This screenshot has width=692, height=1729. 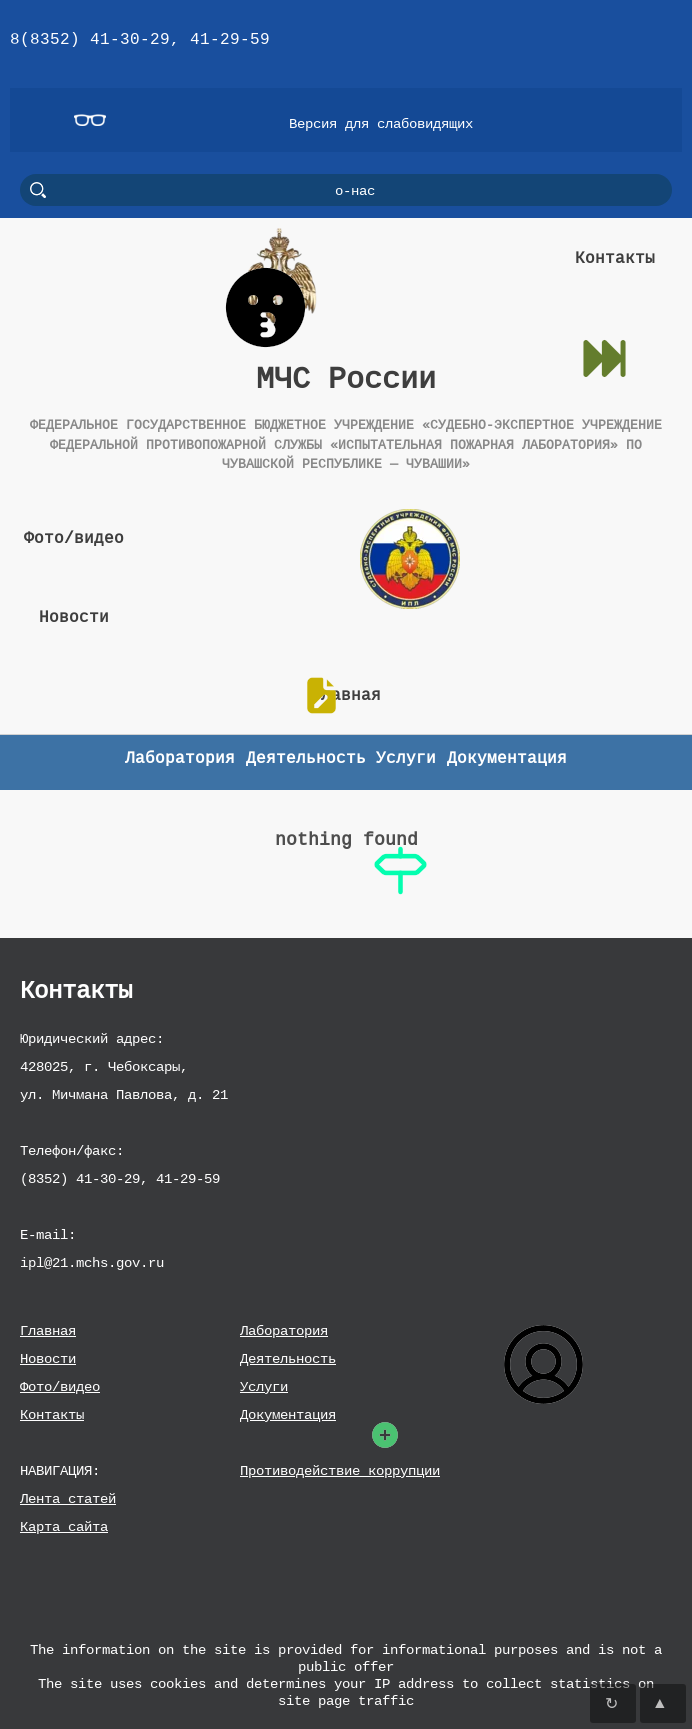 What do you see at coordinates (604, 358) in the screenshot?
I see `skip to the next track` at bounding box center [604, 358].